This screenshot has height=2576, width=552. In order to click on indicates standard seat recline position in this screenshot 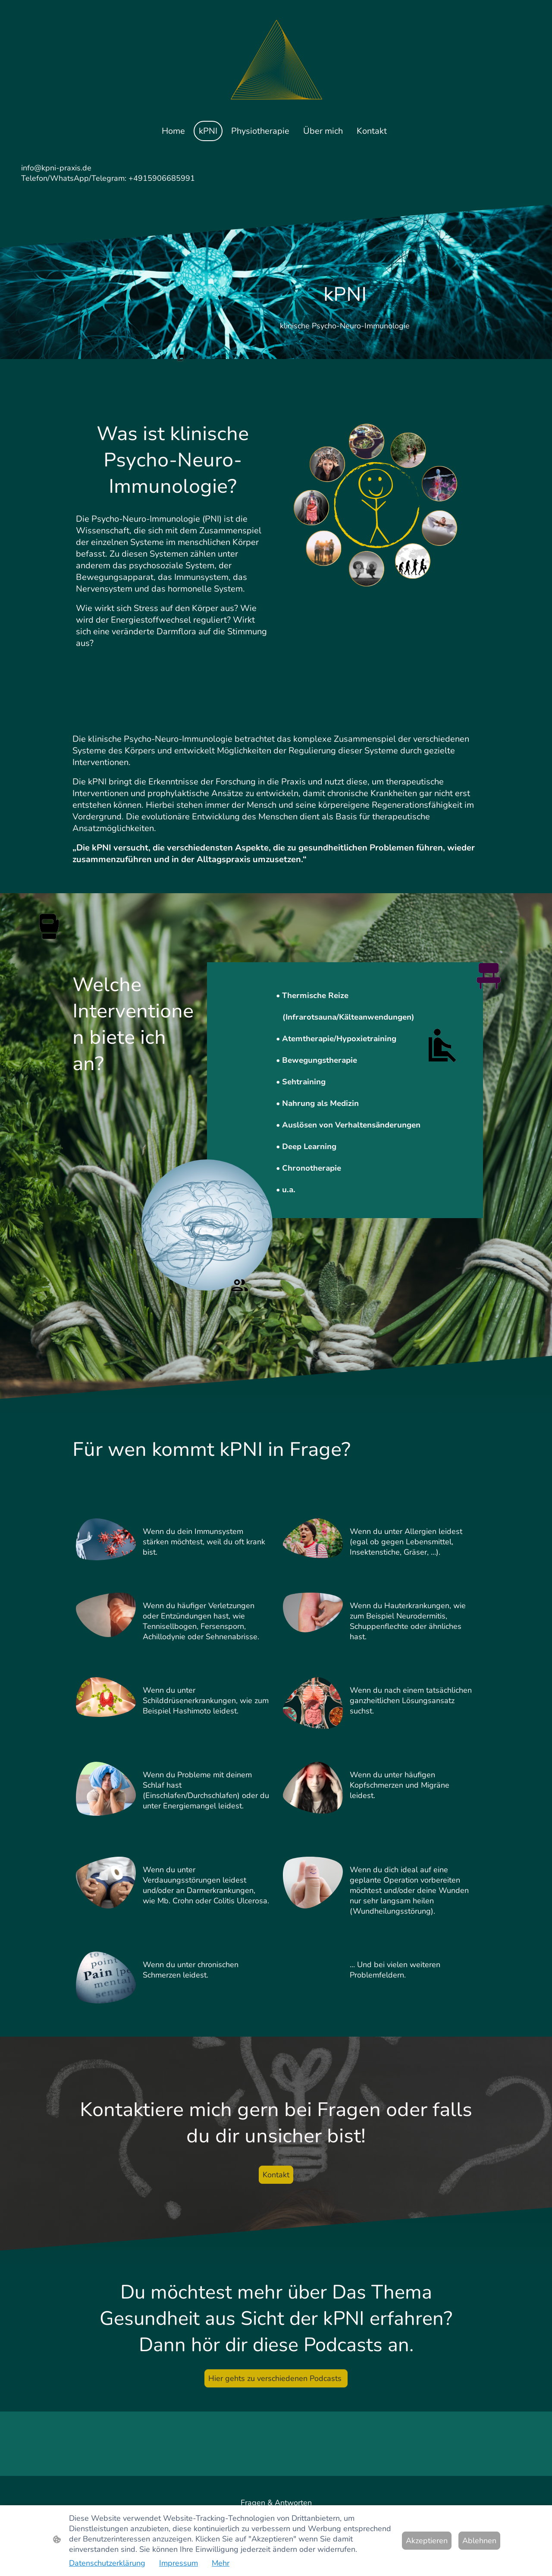, I will do `click(442, 1046)`.